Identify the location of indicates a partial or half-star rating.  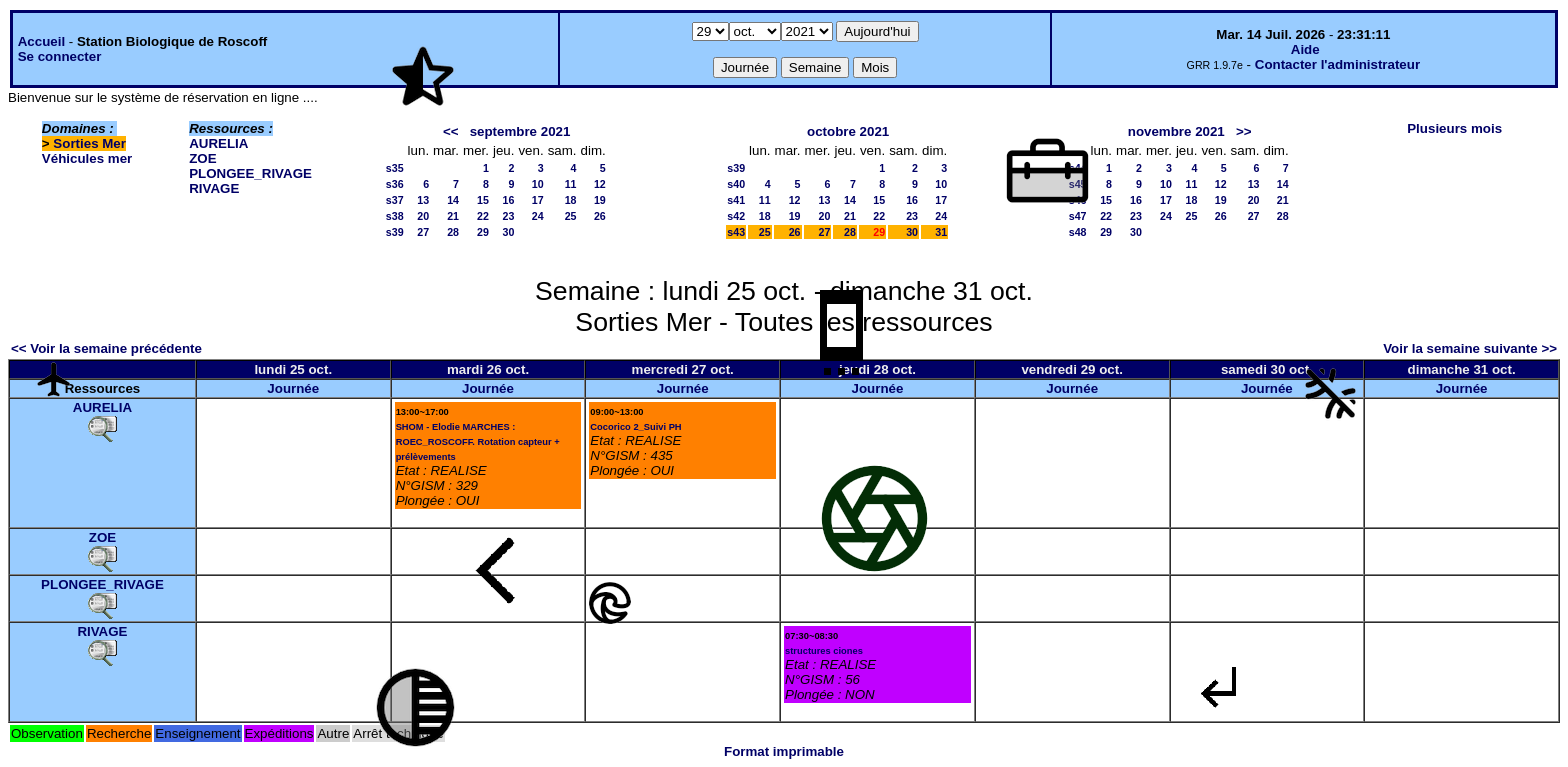
(423, 77).